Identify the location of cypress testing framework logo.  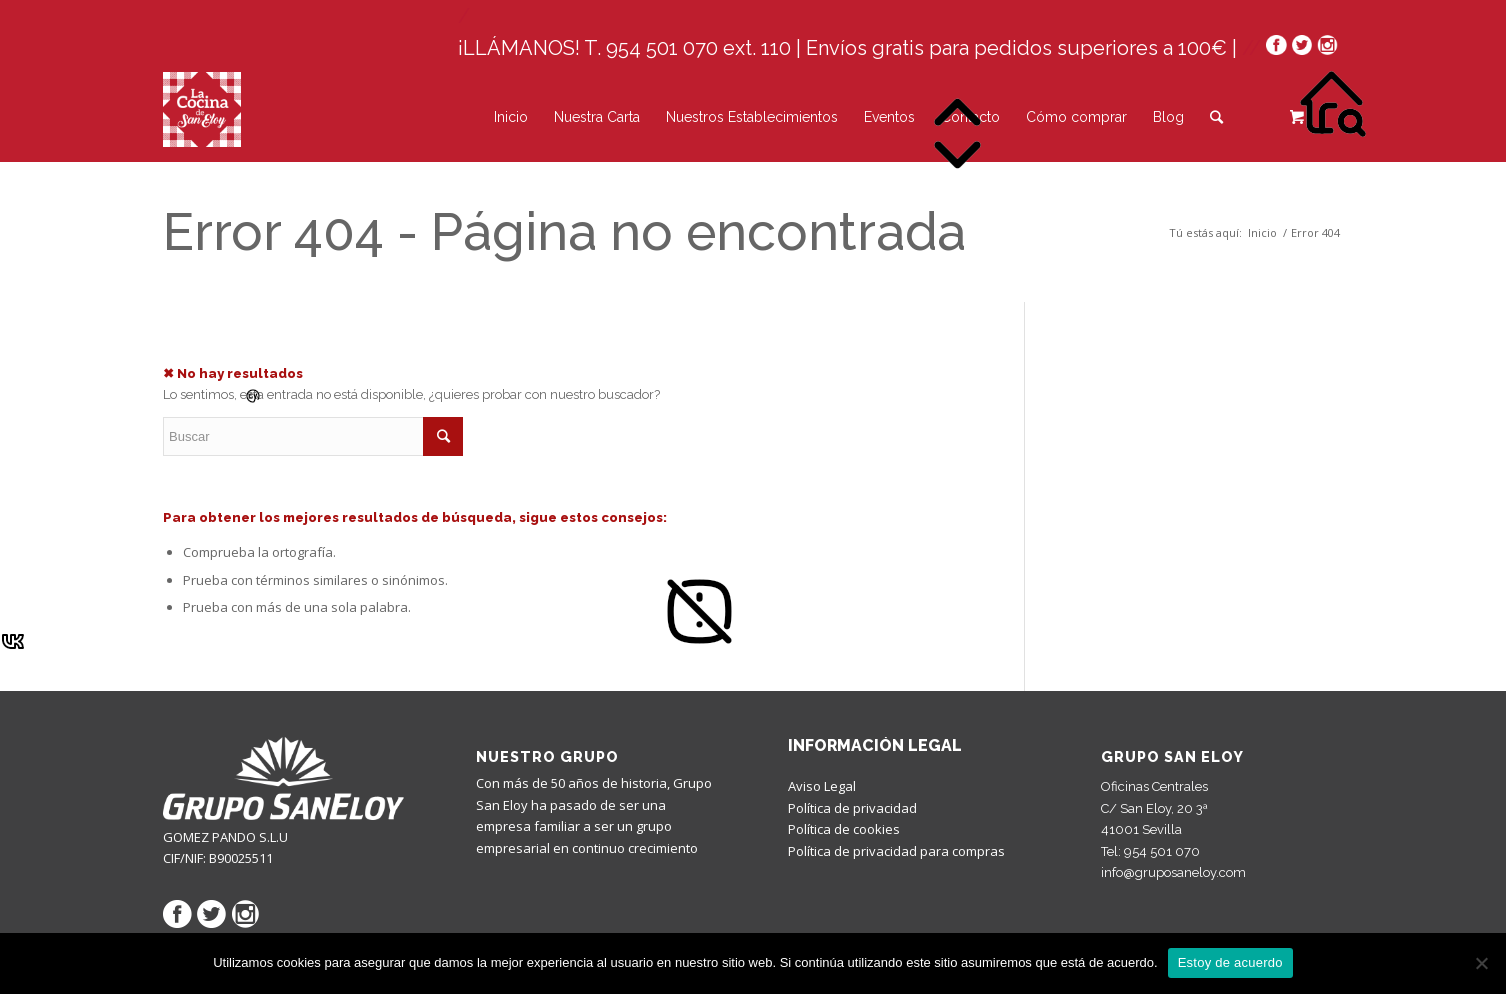
(253, 396).